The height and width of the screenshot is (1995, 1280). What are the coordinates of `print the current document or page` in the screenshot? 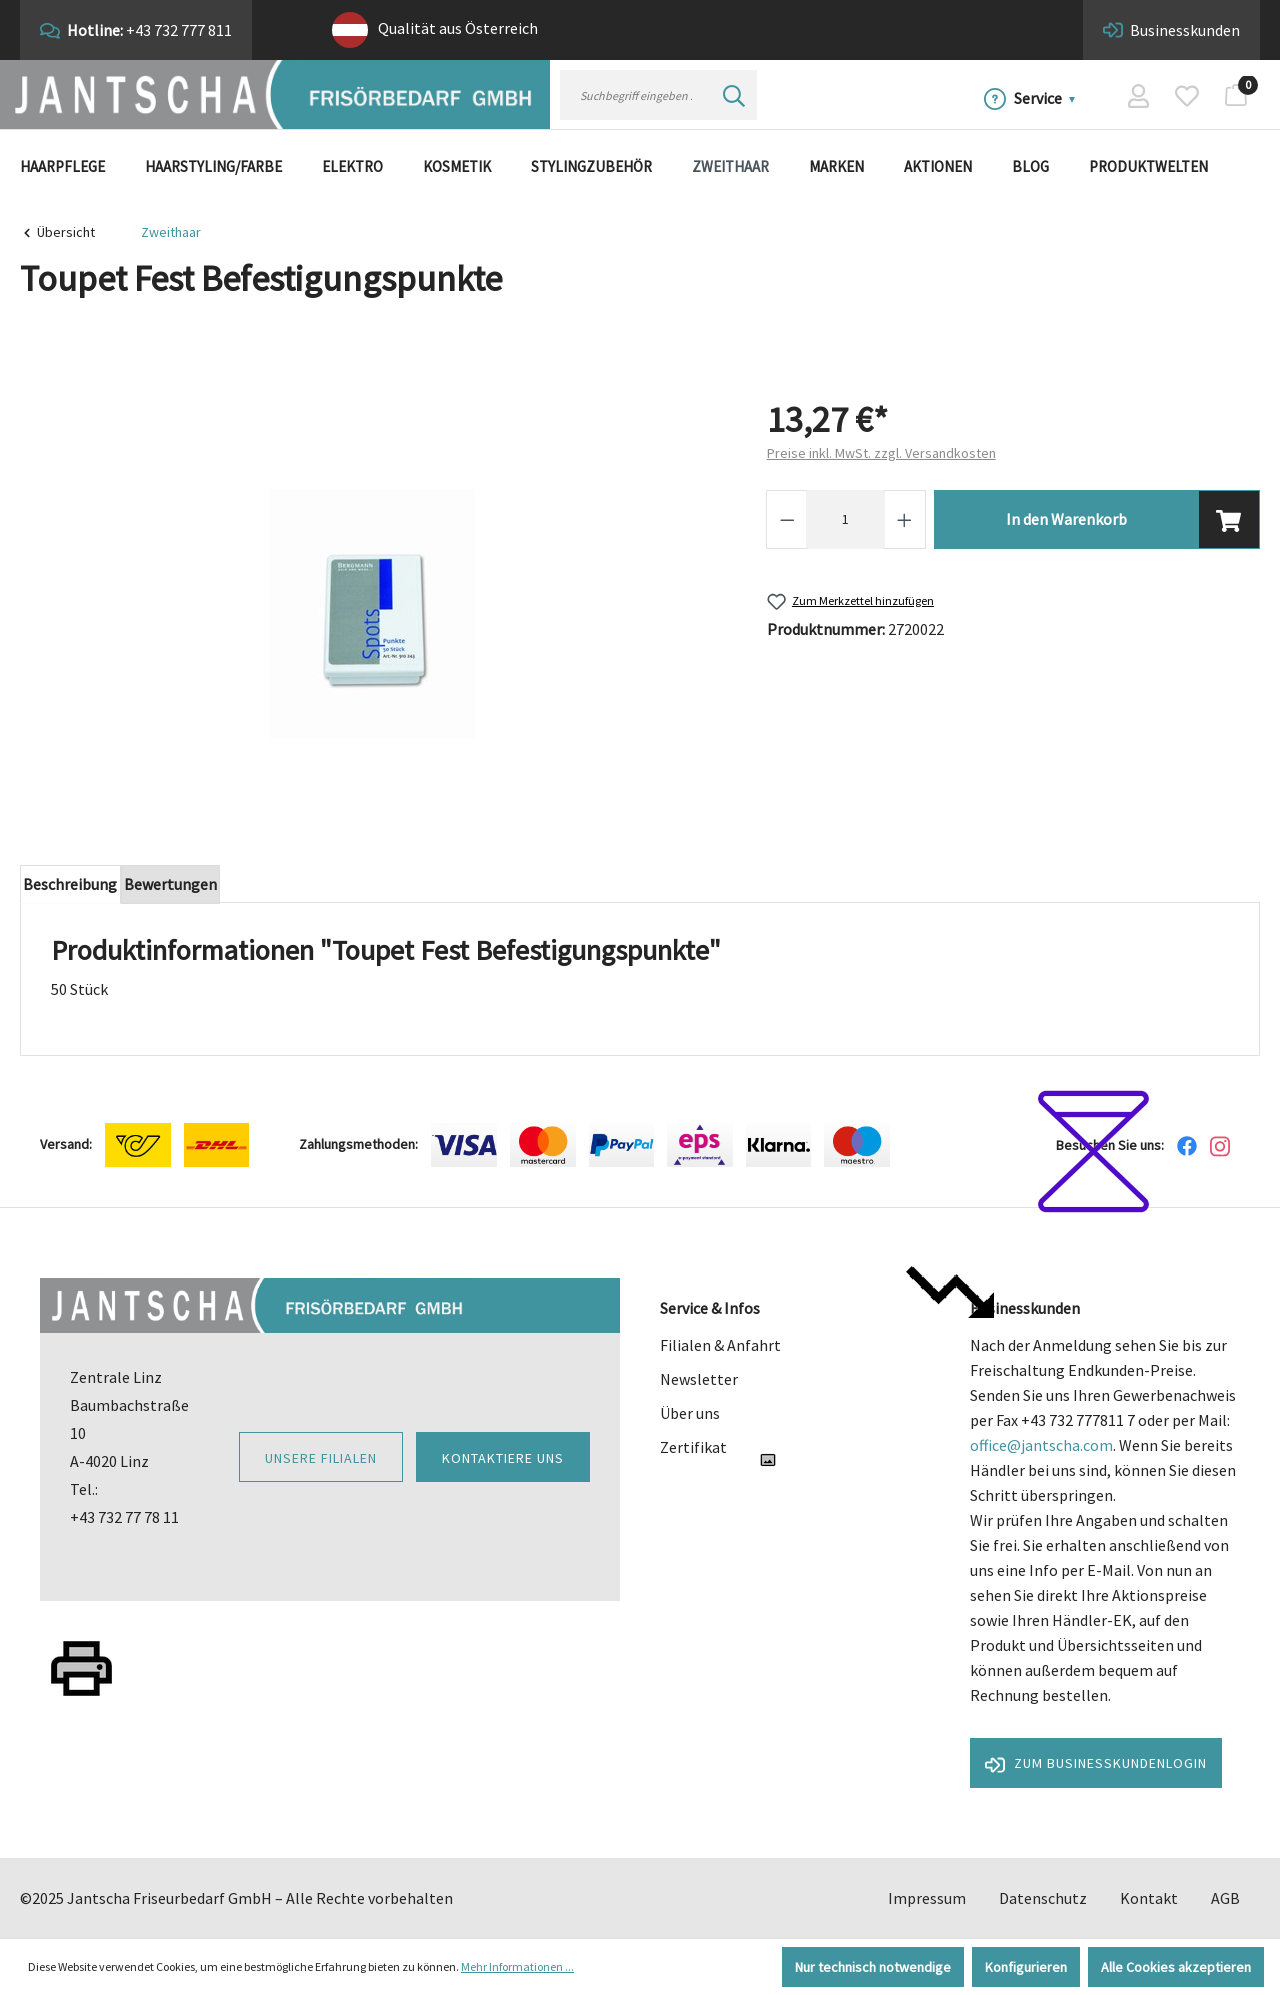 It's located at (81, 1668).